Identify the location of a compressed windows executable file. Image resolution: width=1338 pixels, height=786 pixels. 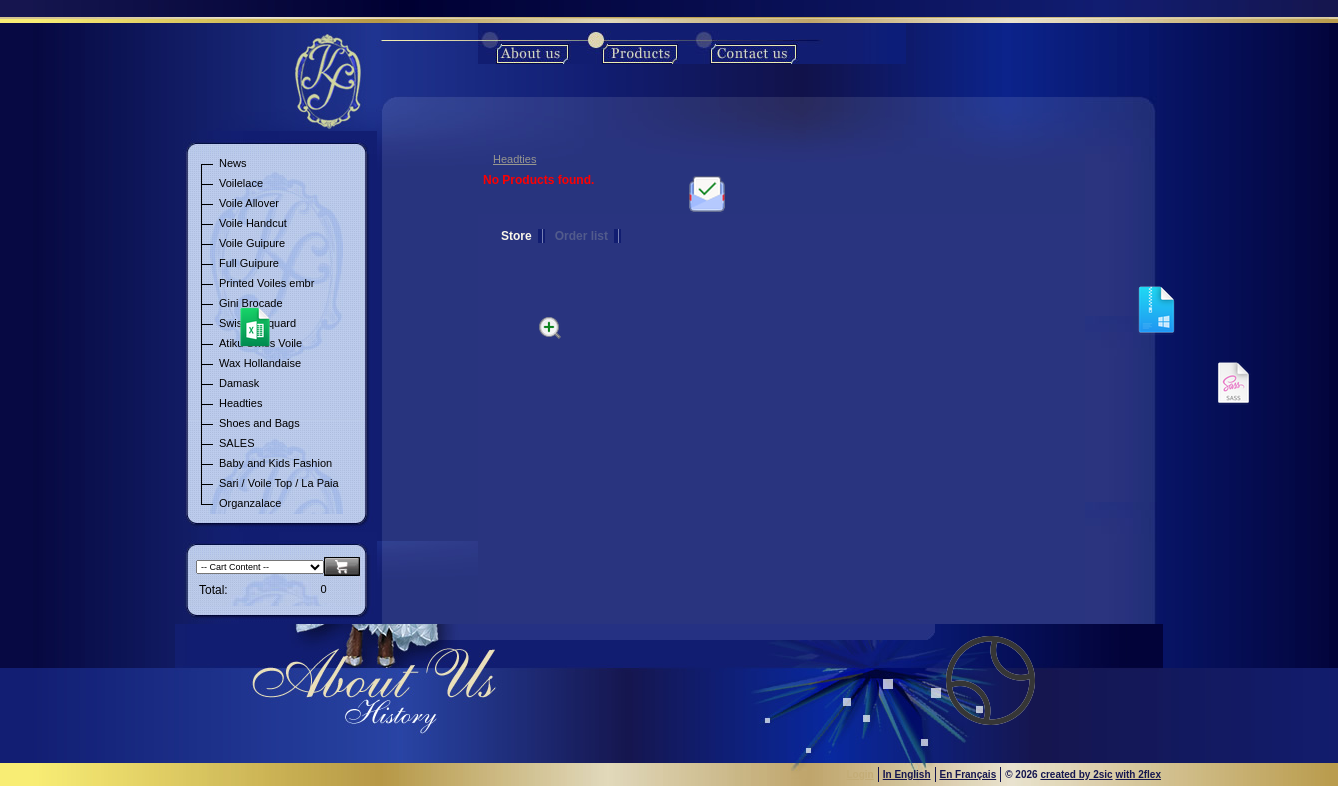
(1156, 310).